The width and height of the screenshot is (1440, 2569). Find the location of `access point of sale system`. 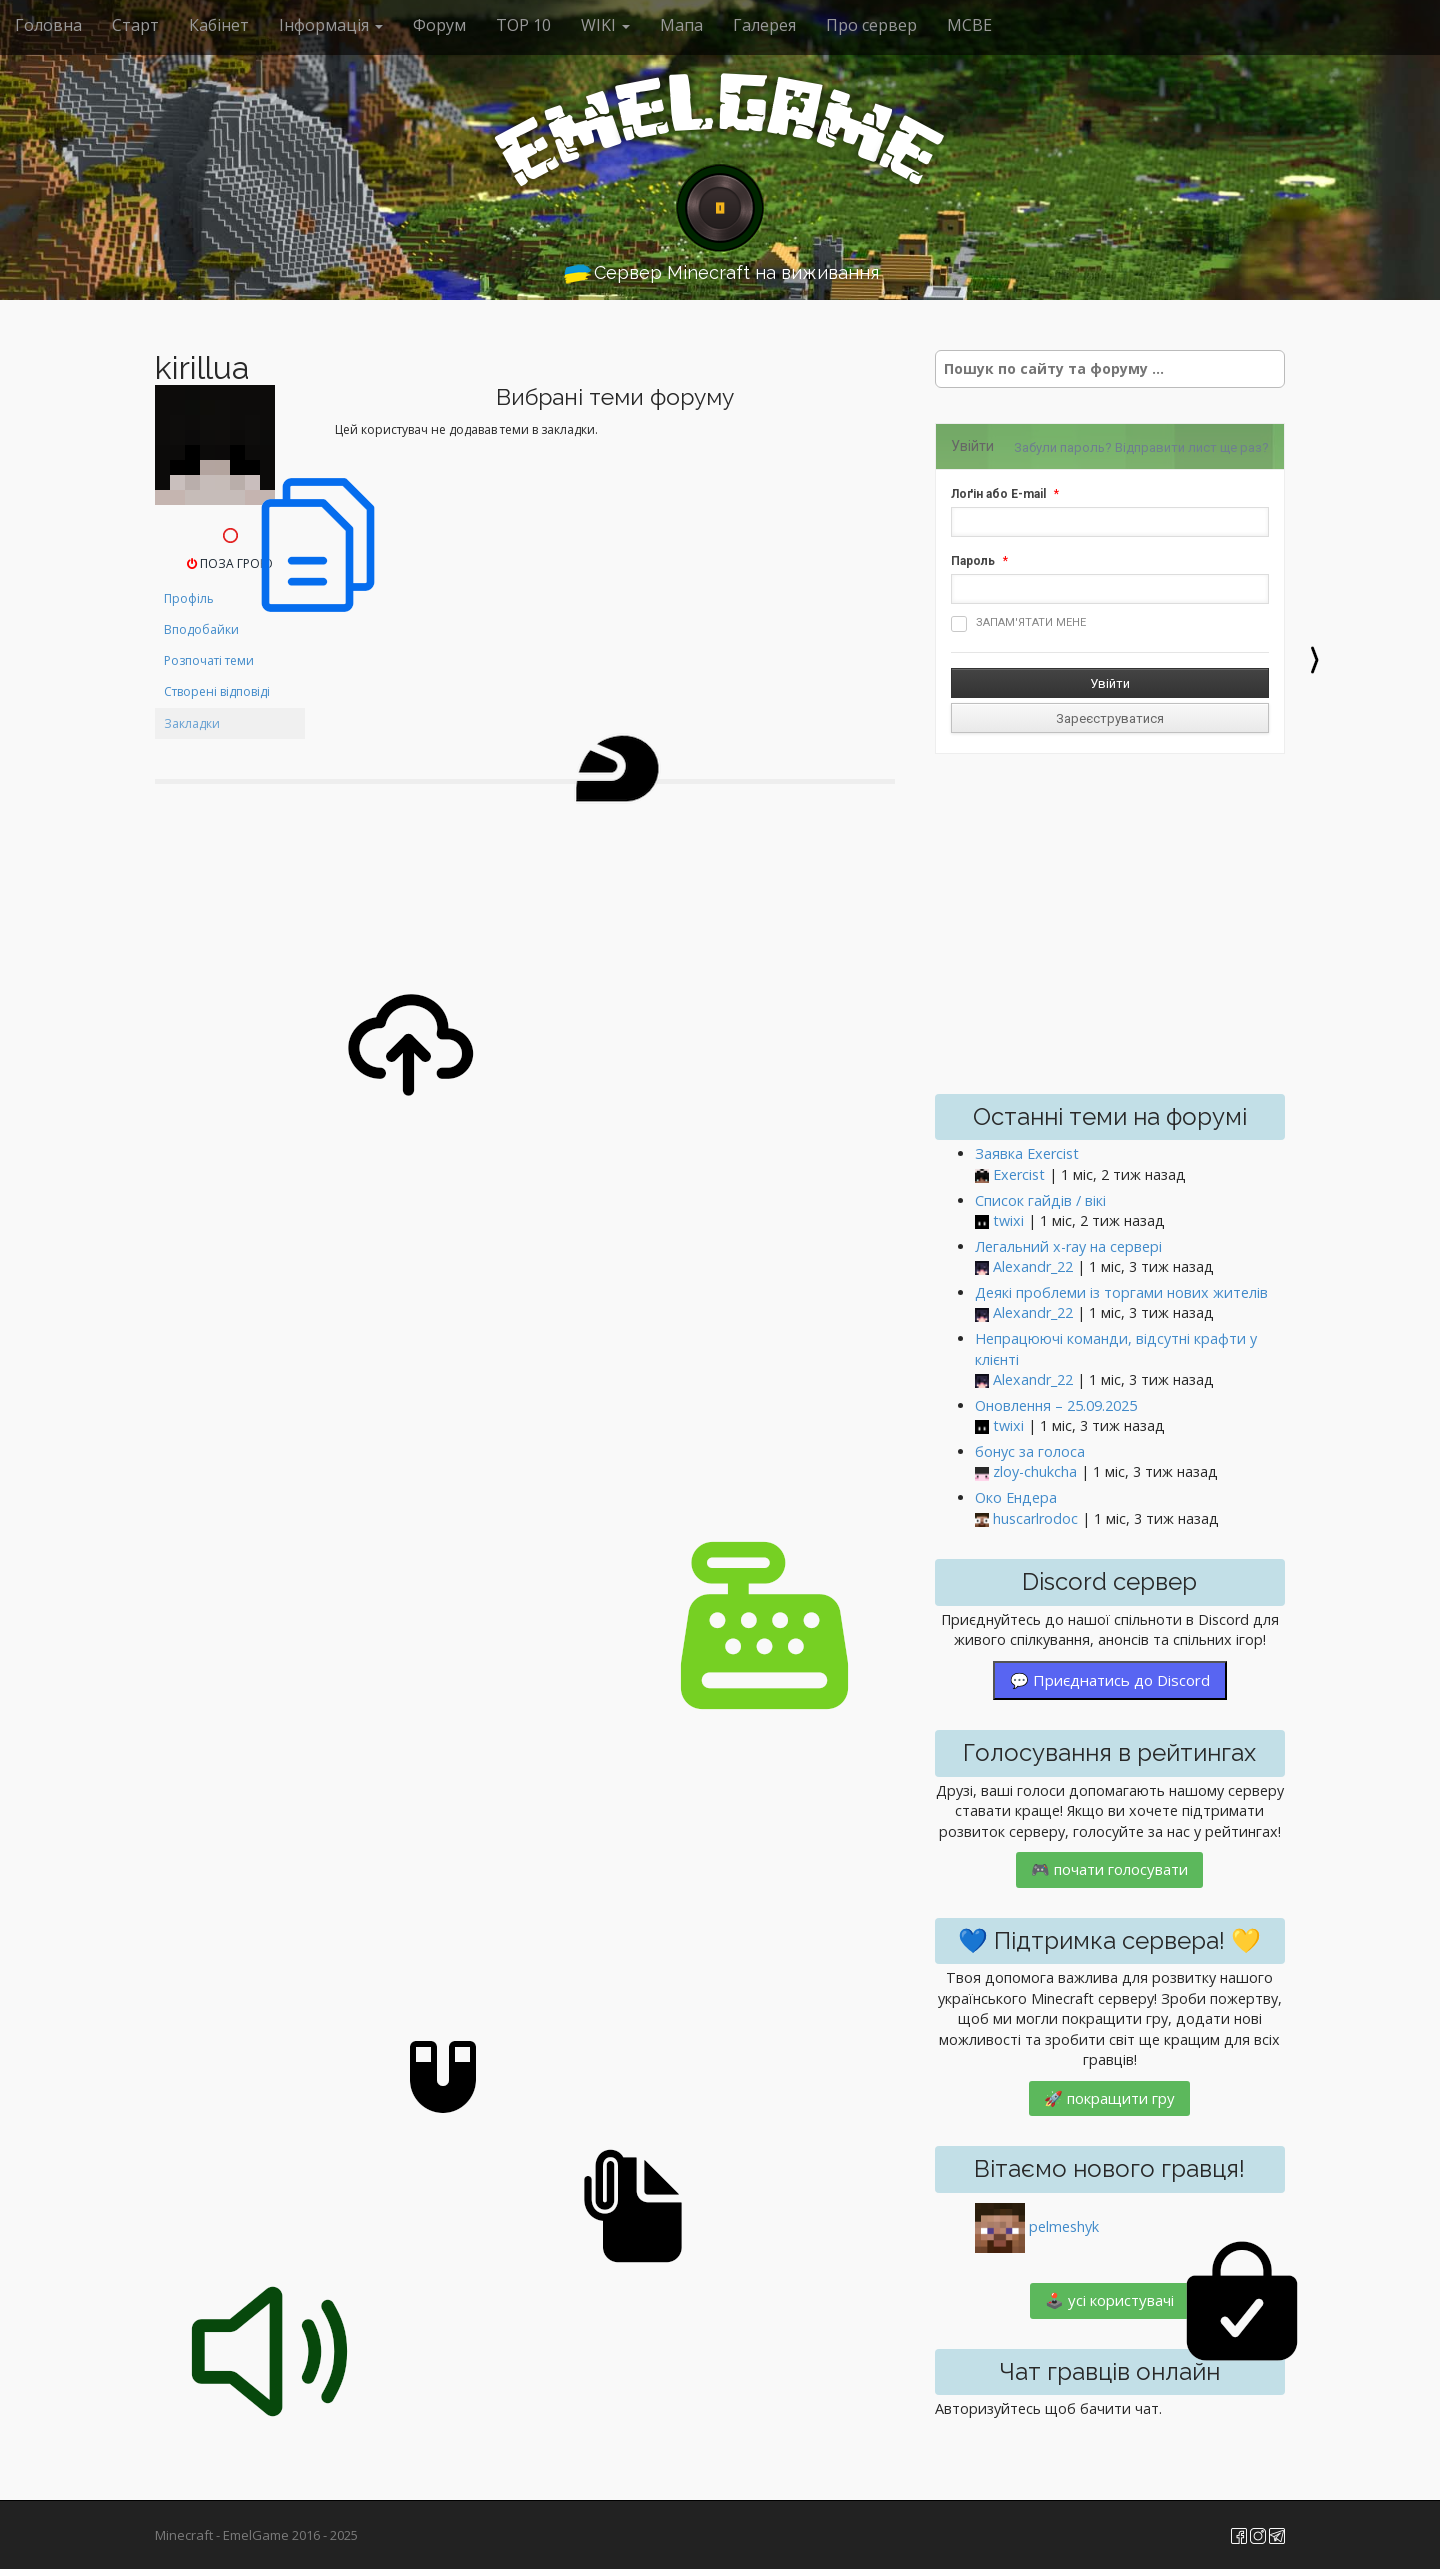

access point of sale system is located at coordinates (764, 1625).